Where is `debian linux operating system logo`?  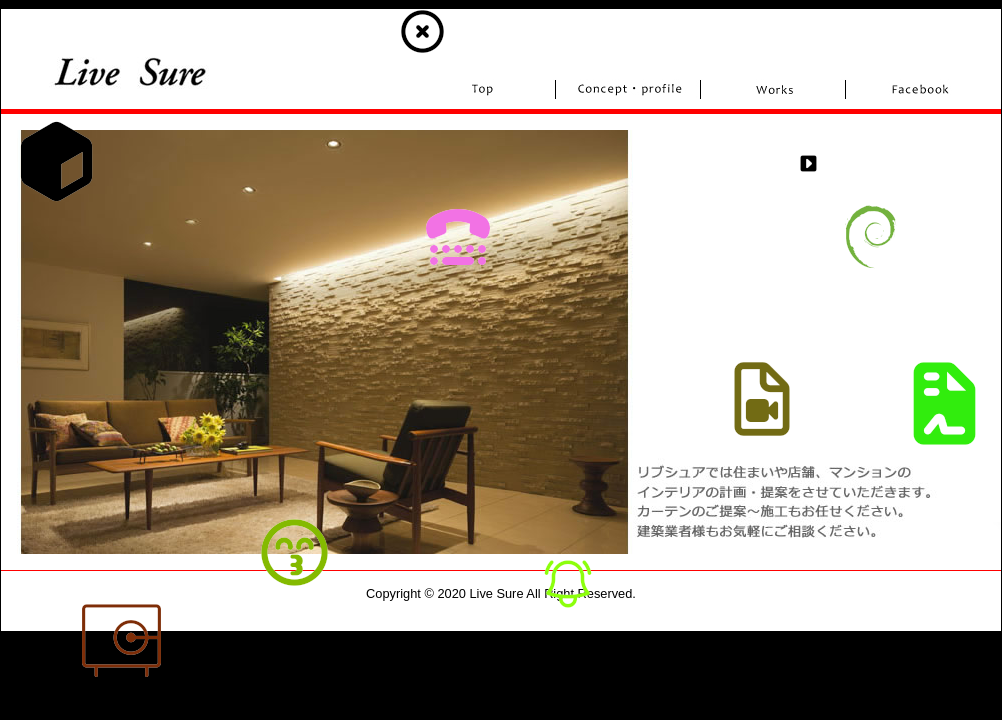 debian linux operating system logo is located at coordinates (870, 236).